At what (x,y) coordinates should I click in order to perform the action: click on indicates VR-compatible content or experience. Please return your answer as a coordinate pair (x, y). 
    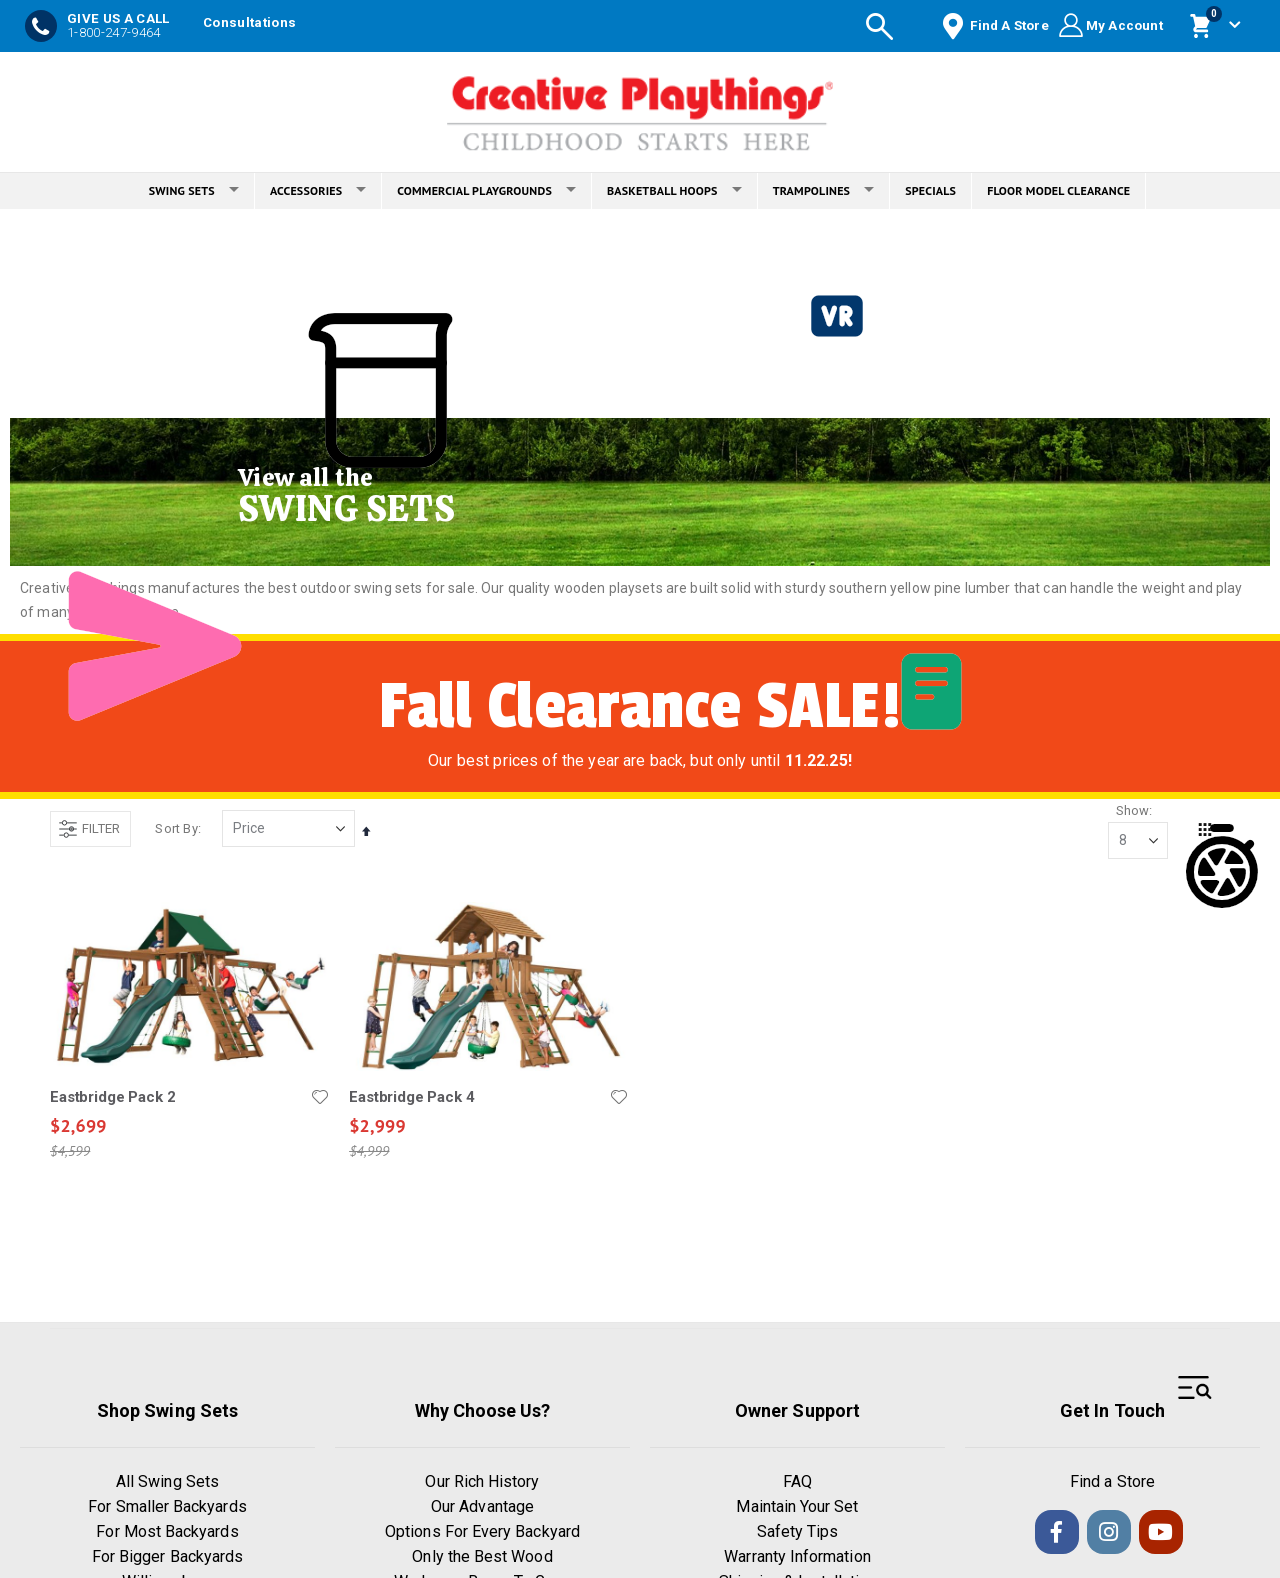
    Looking at the image, I should click on (837, 316).